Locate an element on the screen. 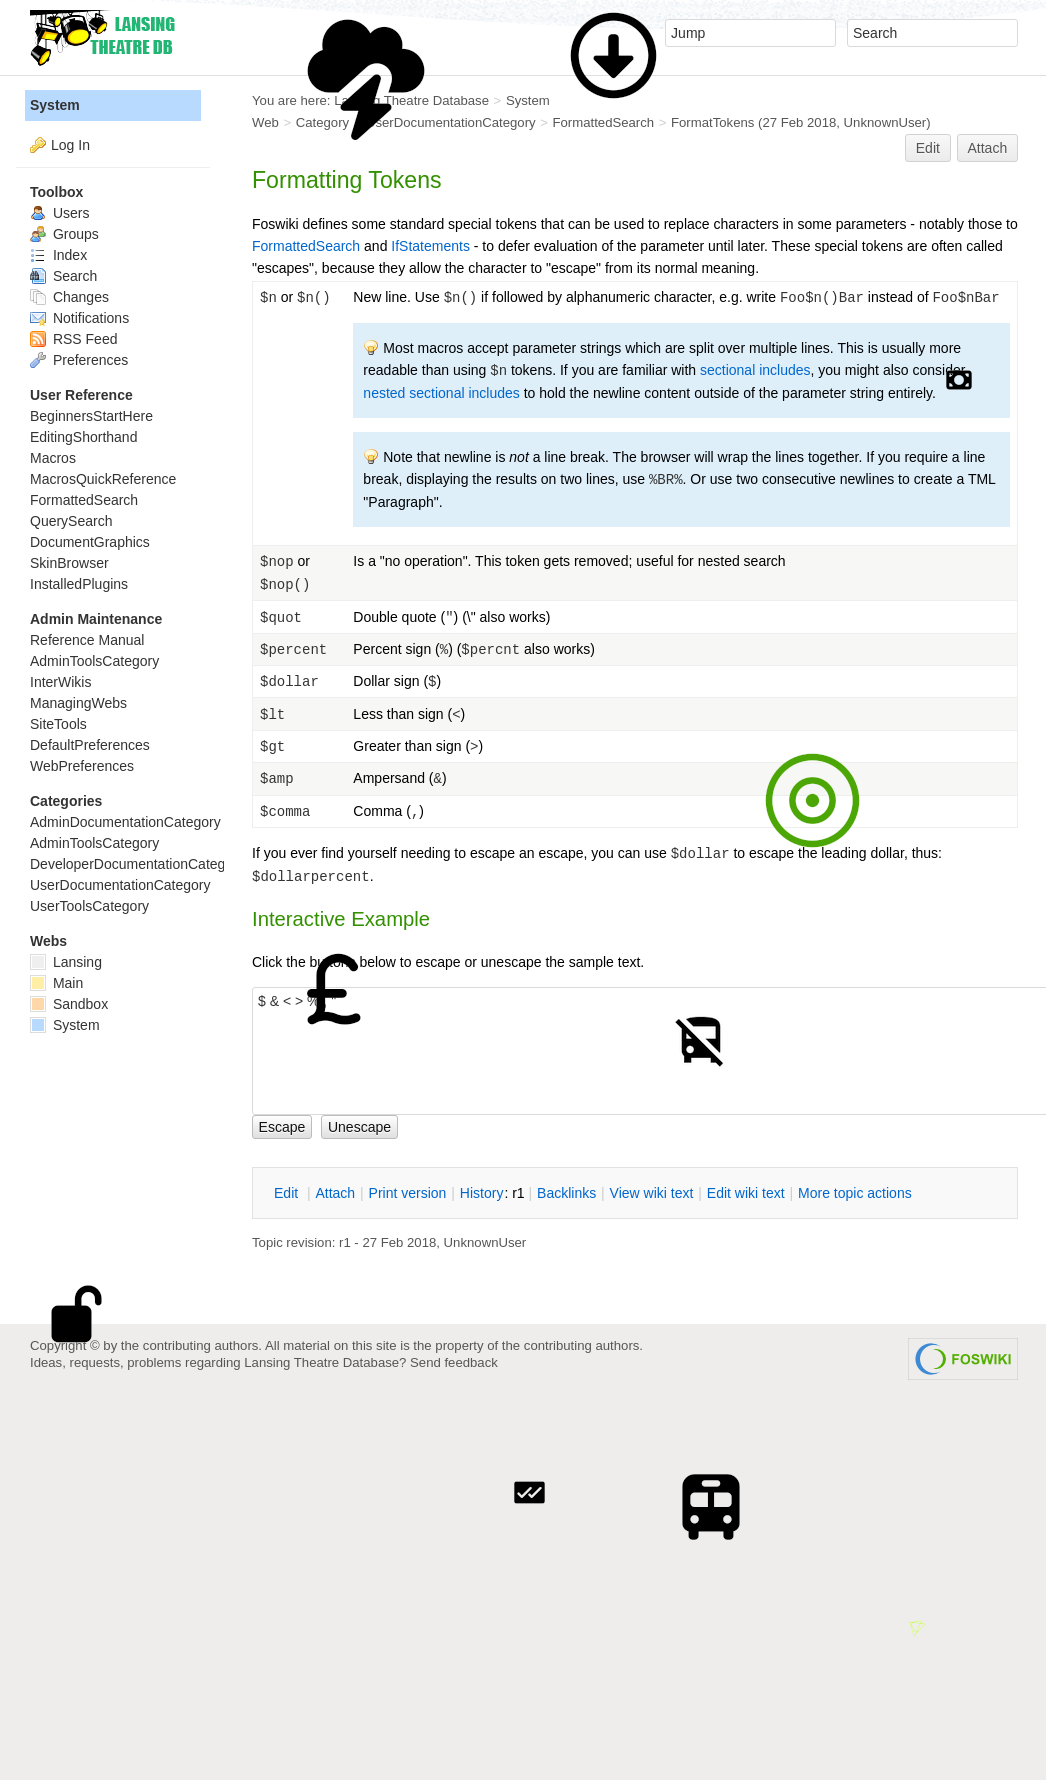  view or manage British pound currency is located at coordinates (334, 989).